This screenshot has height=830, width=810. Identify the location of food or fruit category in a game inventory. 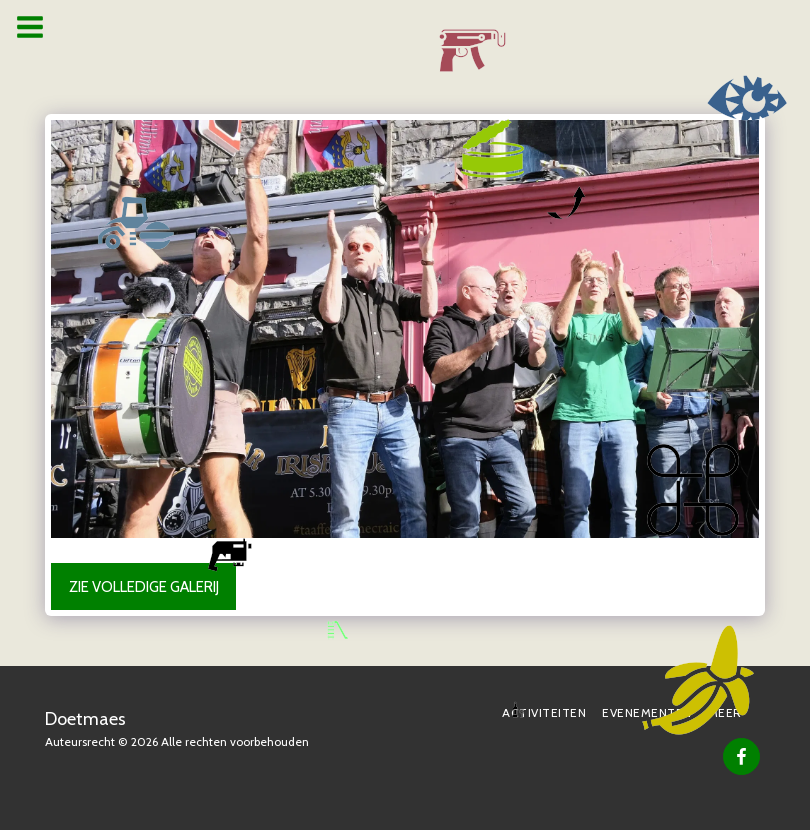
(698, 680).